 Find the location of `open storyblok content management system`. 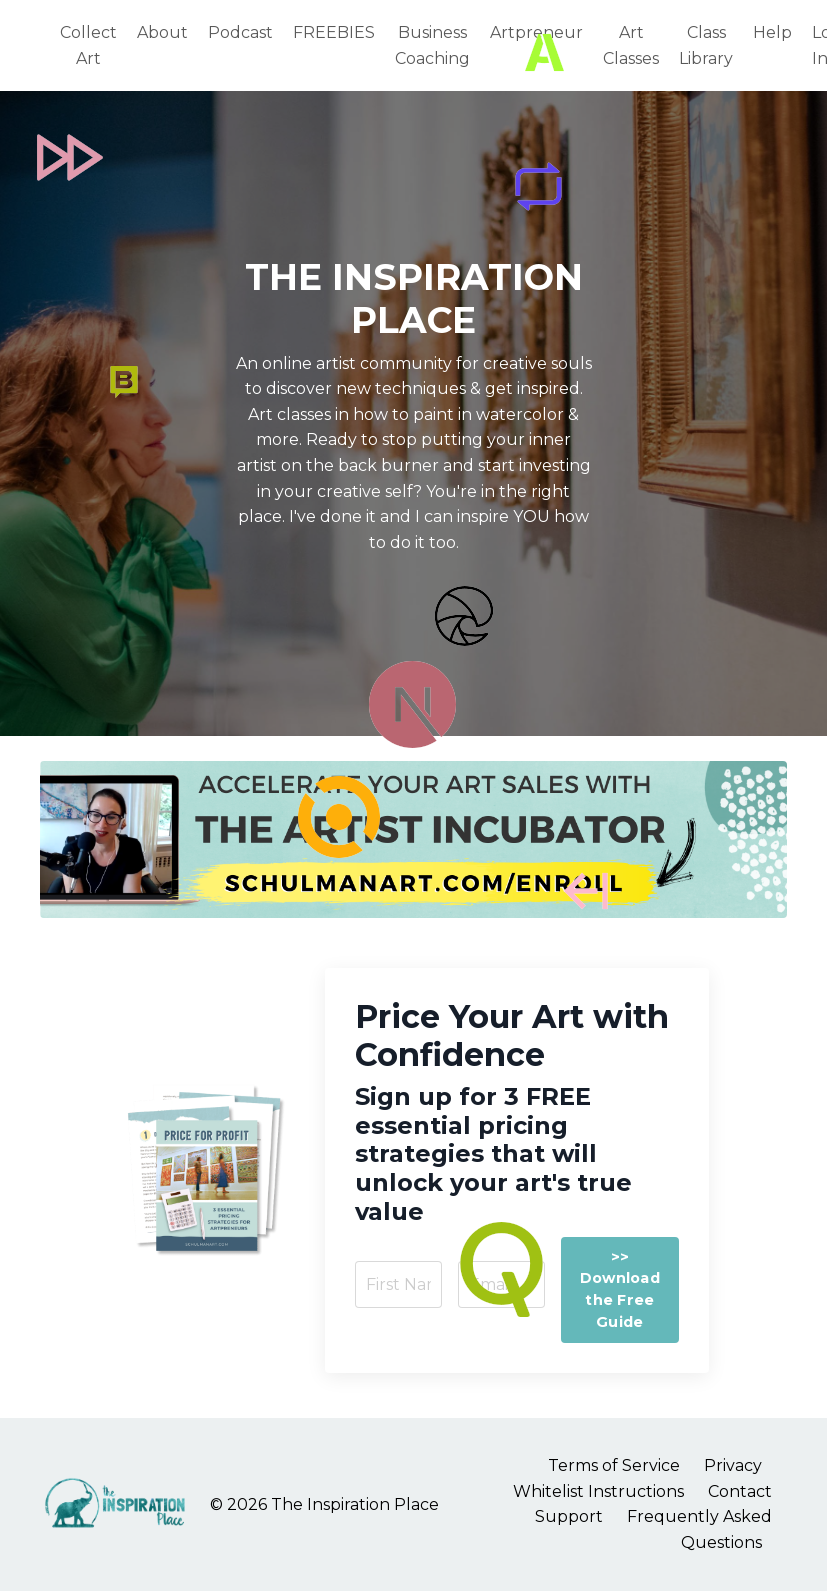

open storyblok content management system is located at coordinates (124, 382).